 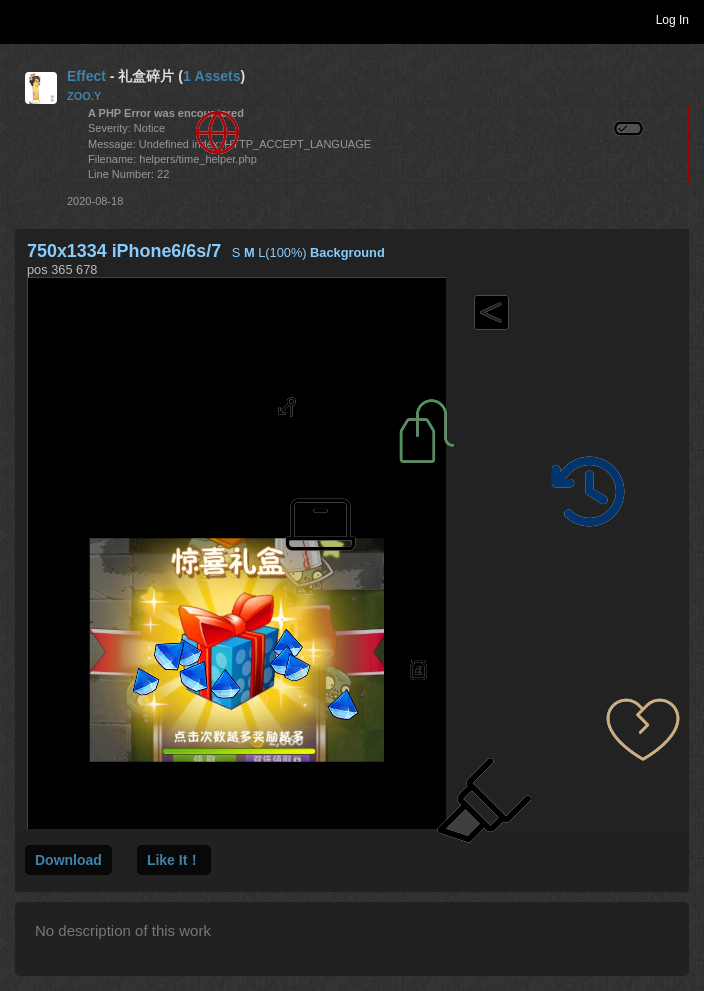 I want to click on take the first left exit at the roundabout, so click(x=287, y=407).